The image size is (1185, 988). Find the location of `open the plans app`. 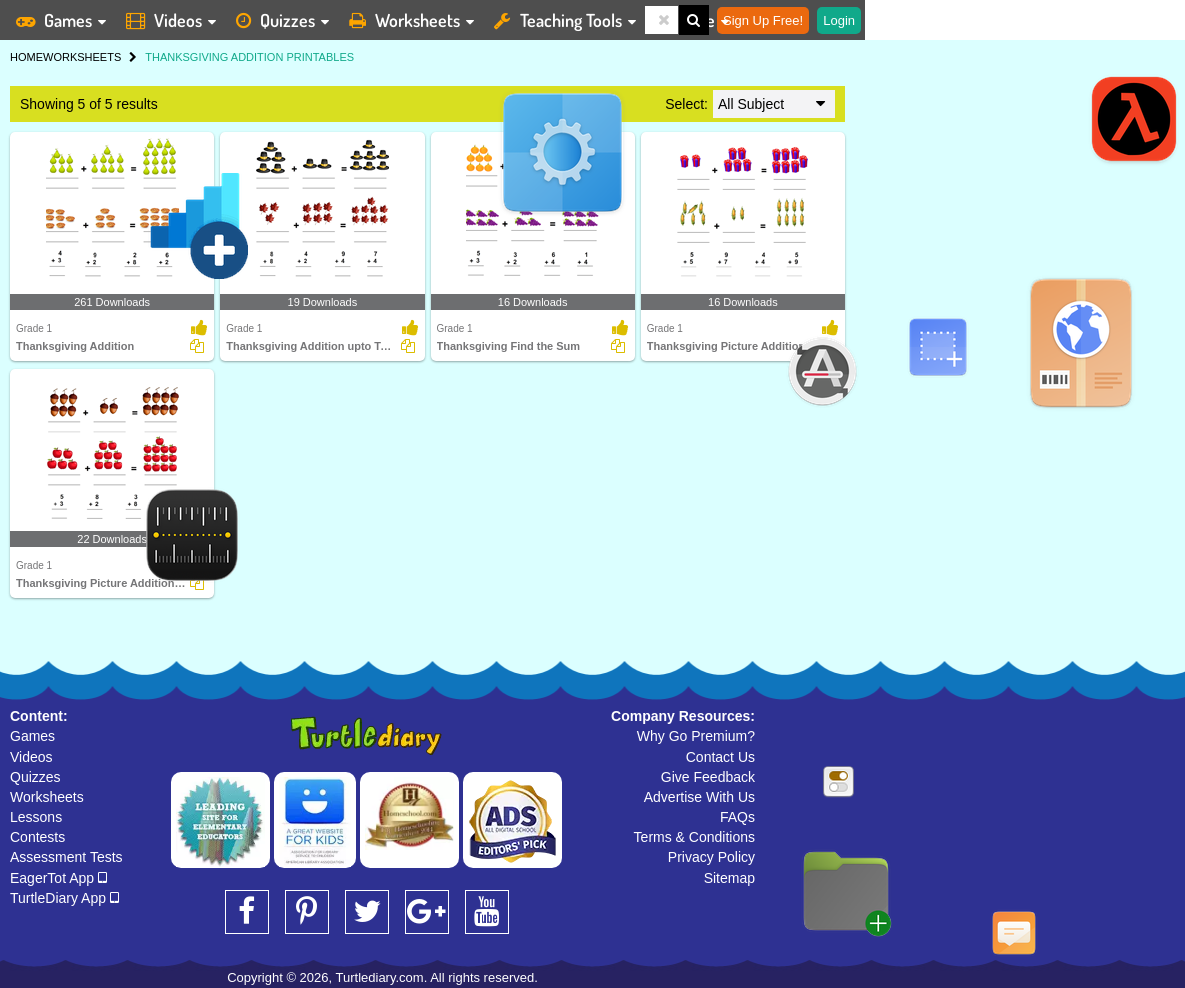

open the plans app is located at coordinates (195, 226).